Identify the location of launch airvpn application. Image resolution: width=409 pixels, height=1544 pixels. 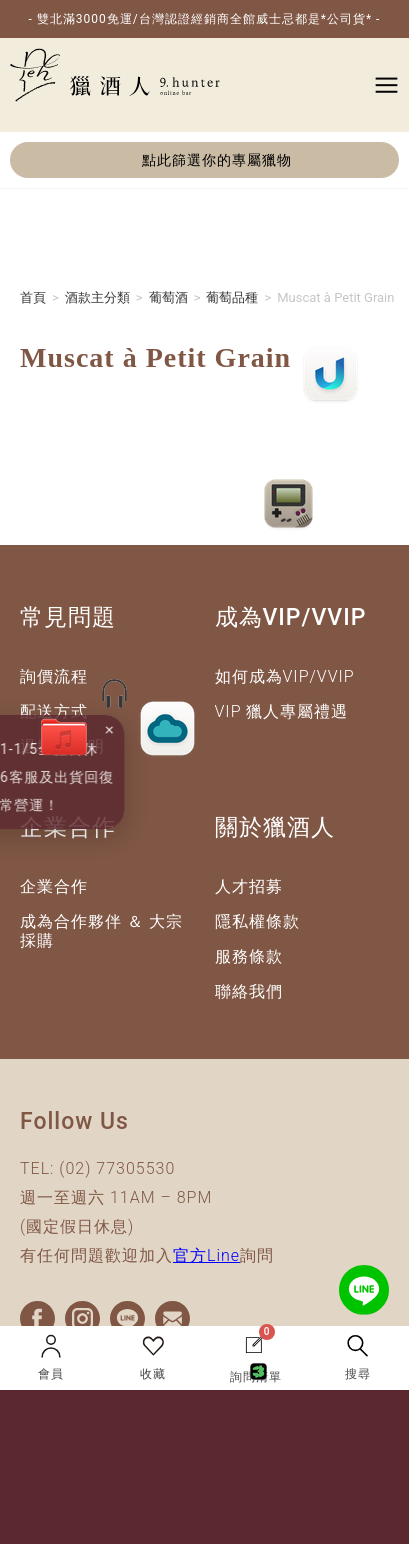
(167, 728).